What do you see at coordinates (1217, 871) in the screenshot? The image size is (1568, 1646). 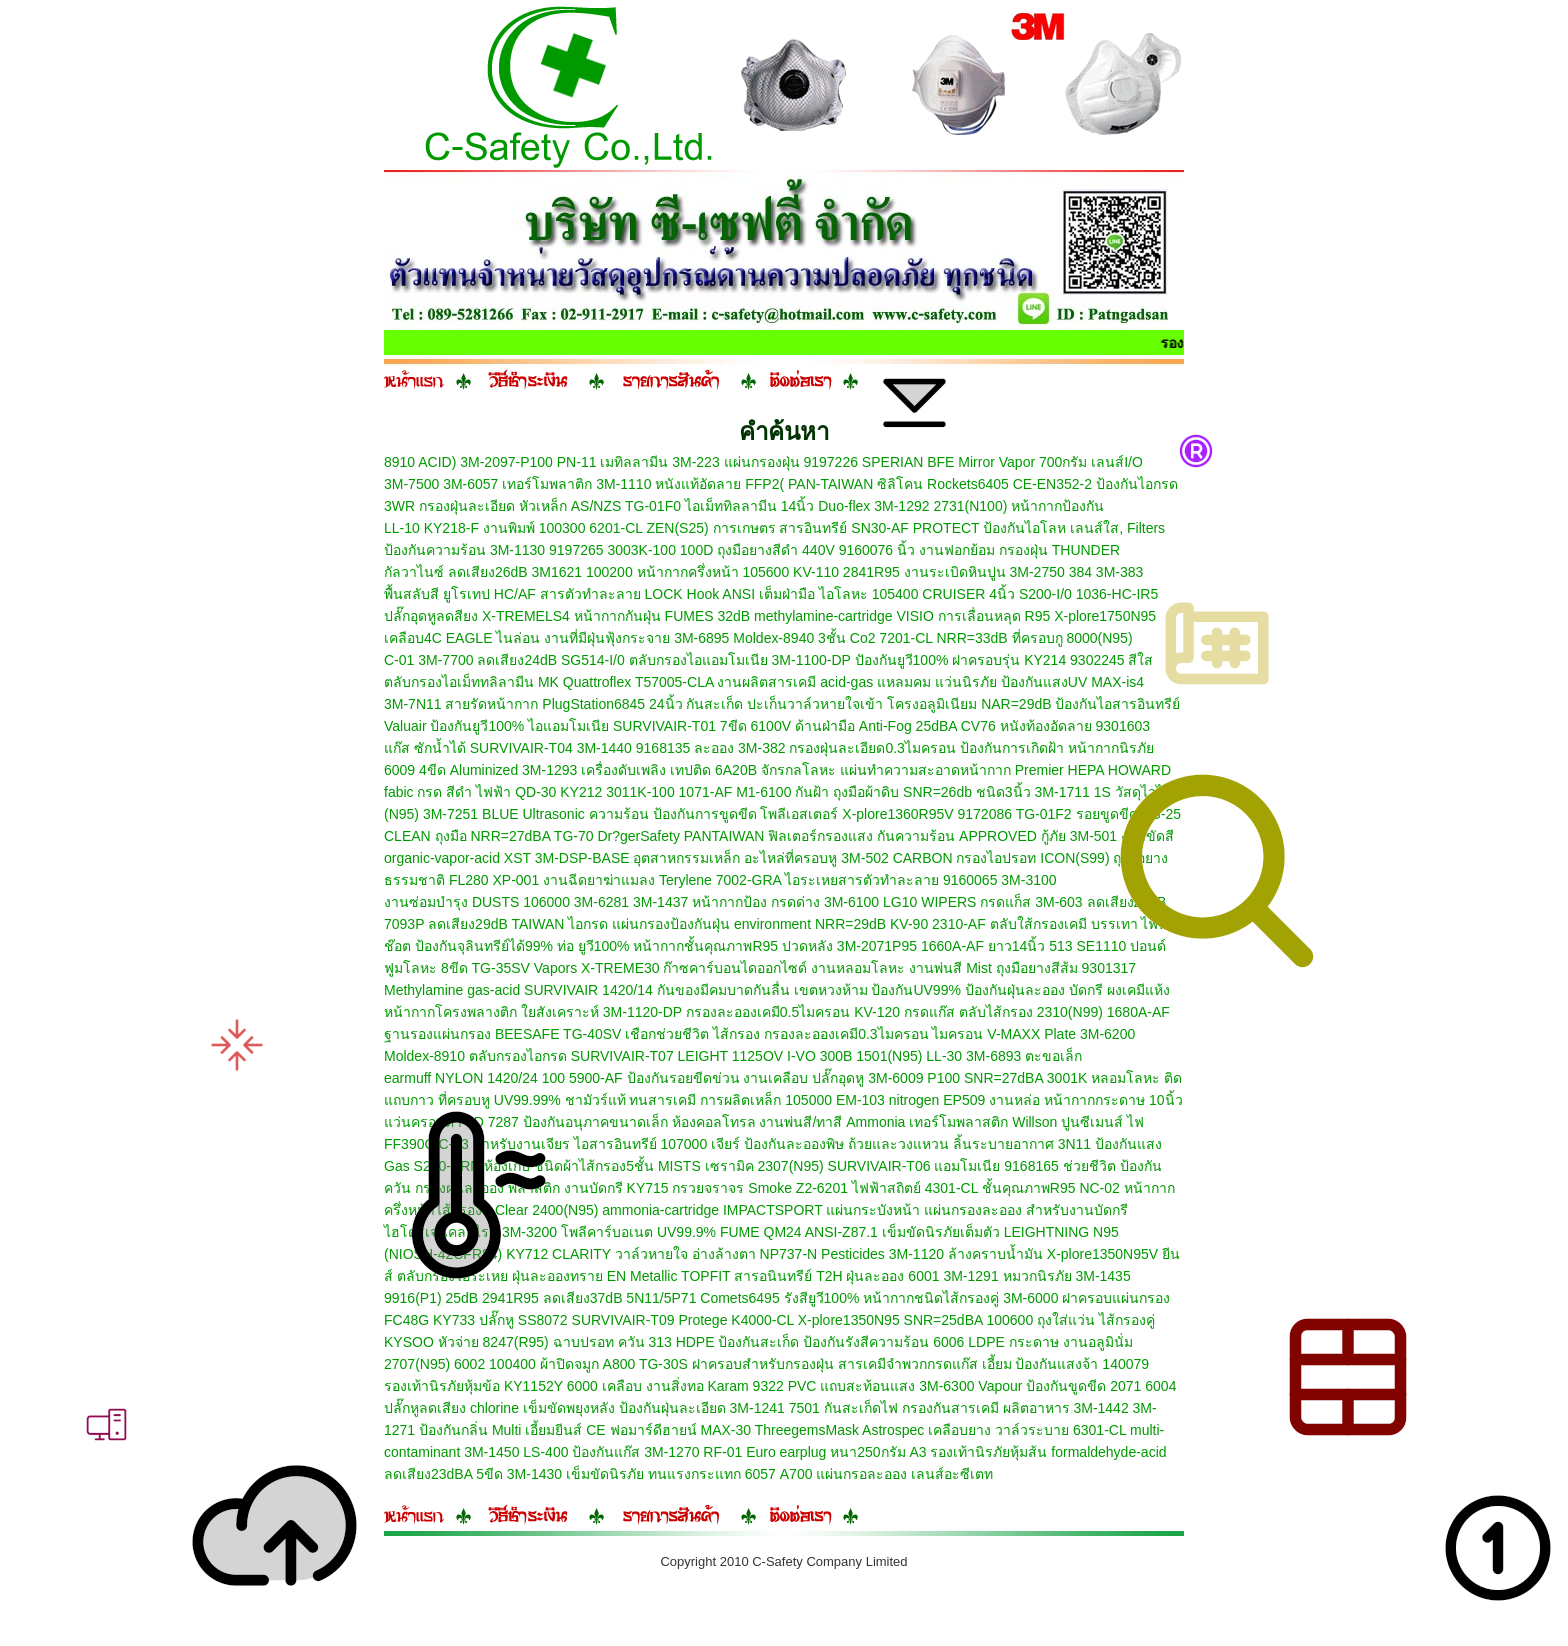 I see `search for content or items` at bounding box center [1217, 871].